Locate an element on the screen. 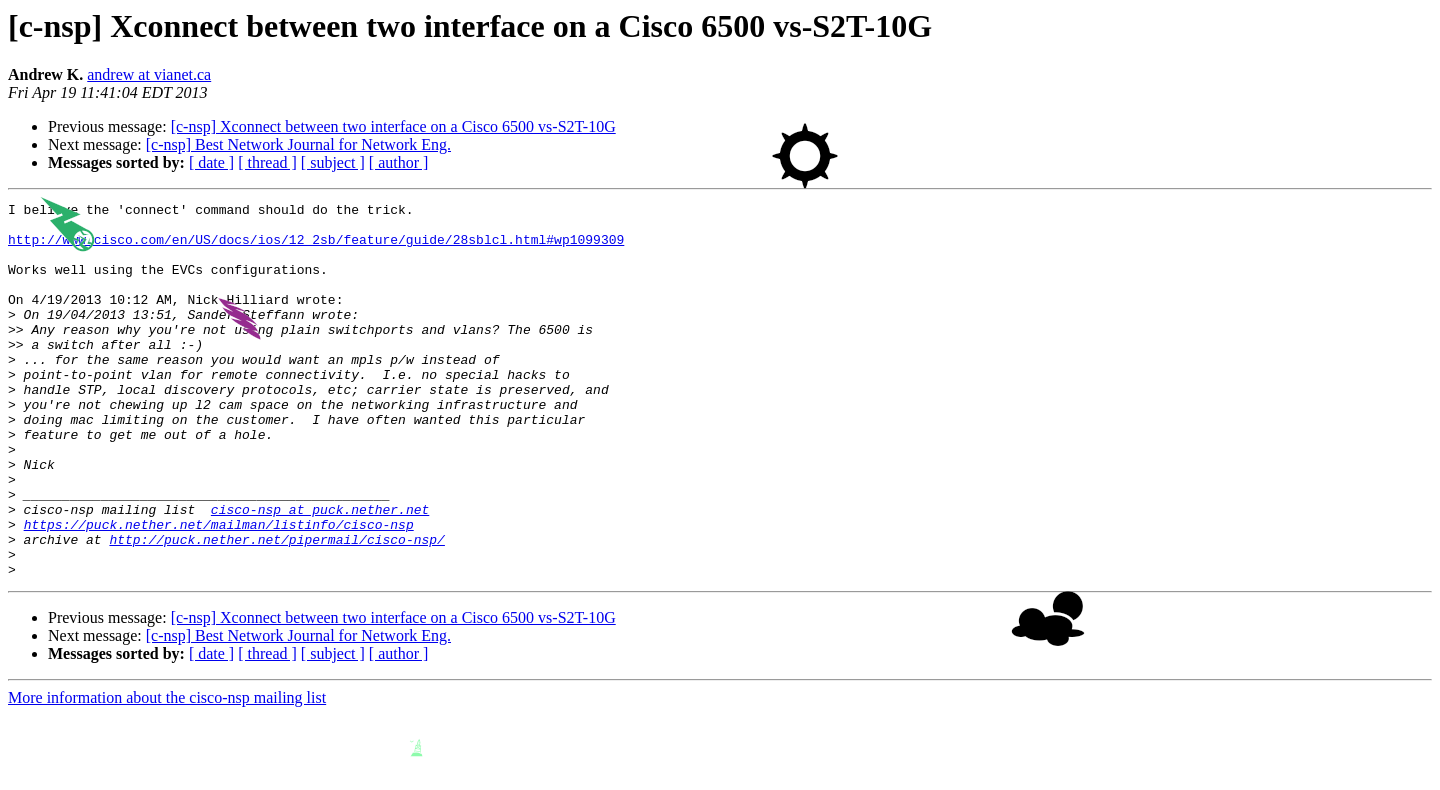  indicates a maritime or nautical feature is located at coordinates (416, 747).